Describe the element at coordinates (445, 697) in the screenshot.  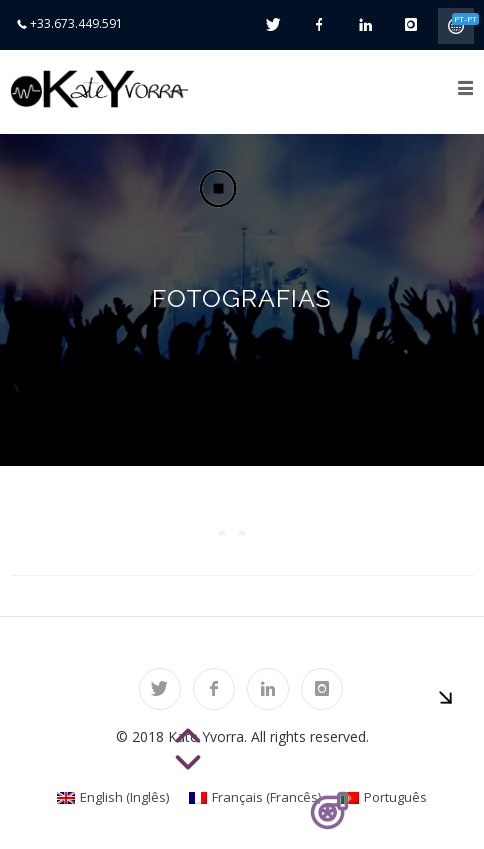
I see `navigate to the next item diagonally` at that location.